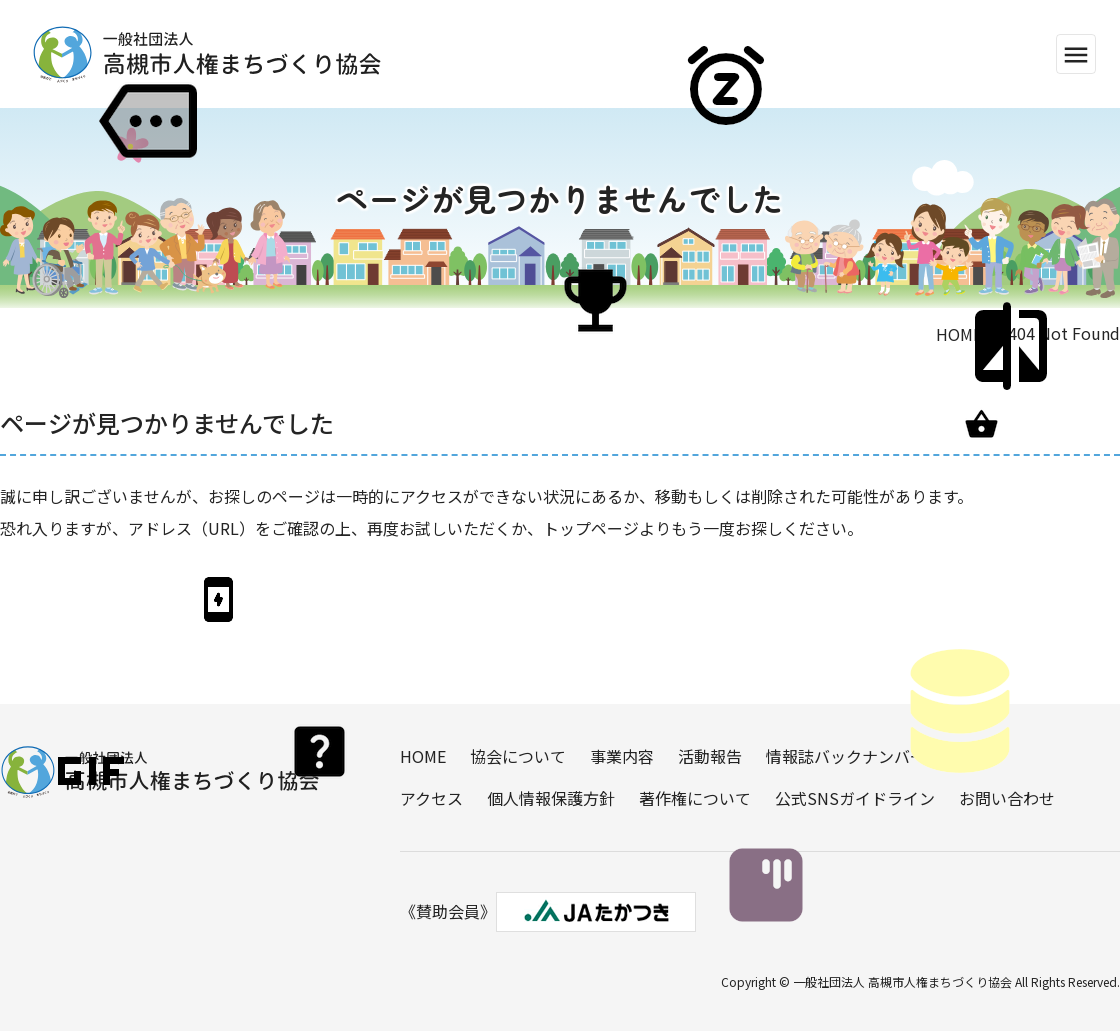  I want to click on access server or database settings, so click(960, 711).